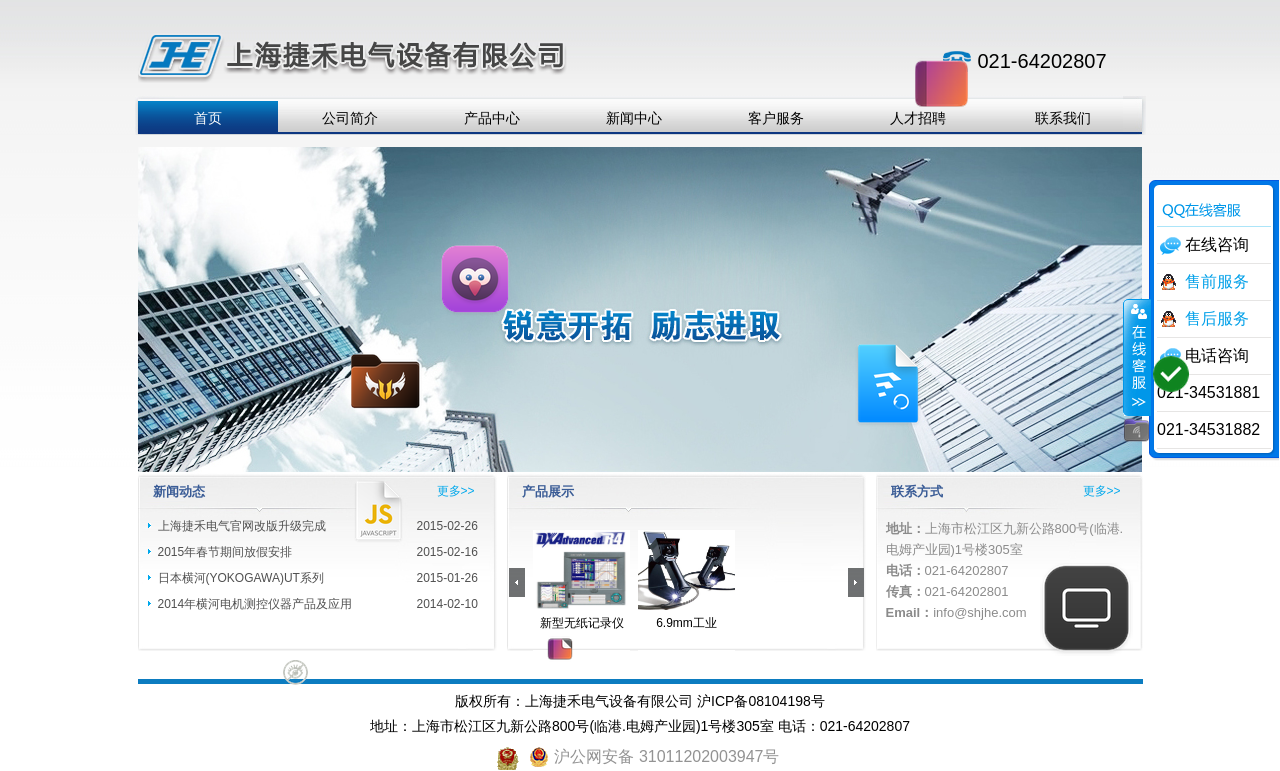 This screenshot has height=771, width=1280. I want to click on confirm or apply changes, so click(1171, 374).